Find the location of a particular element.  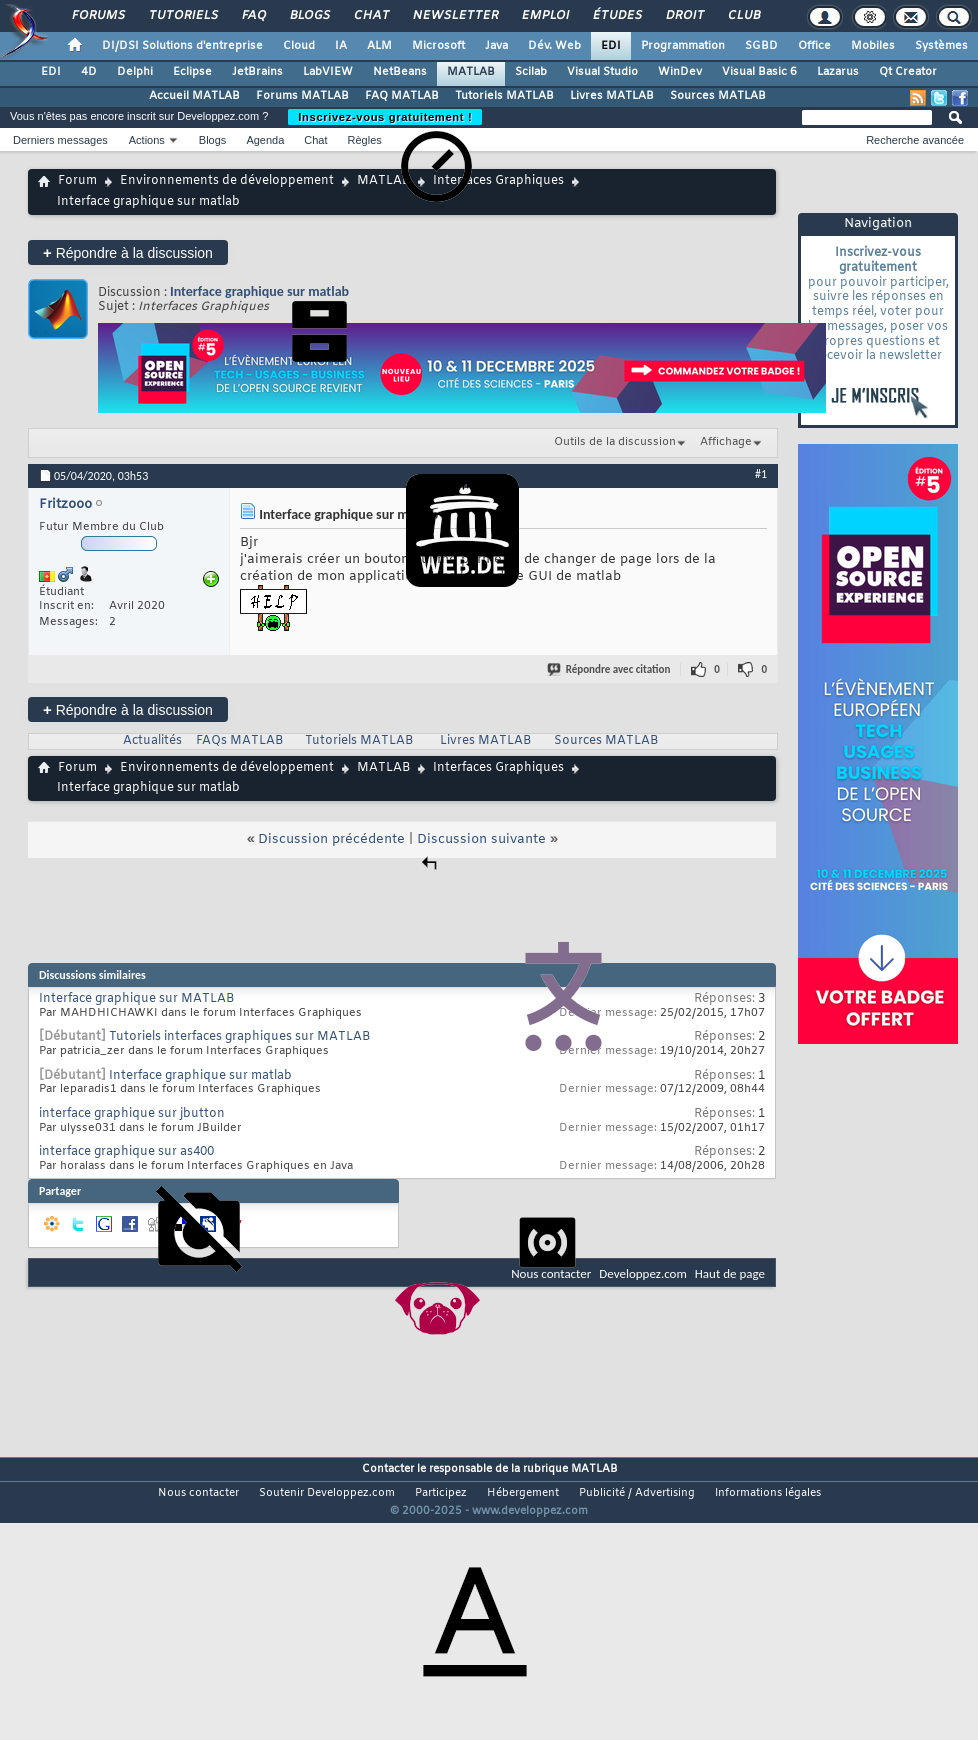

pug template engine logo is located at coordinates (437, 1308).